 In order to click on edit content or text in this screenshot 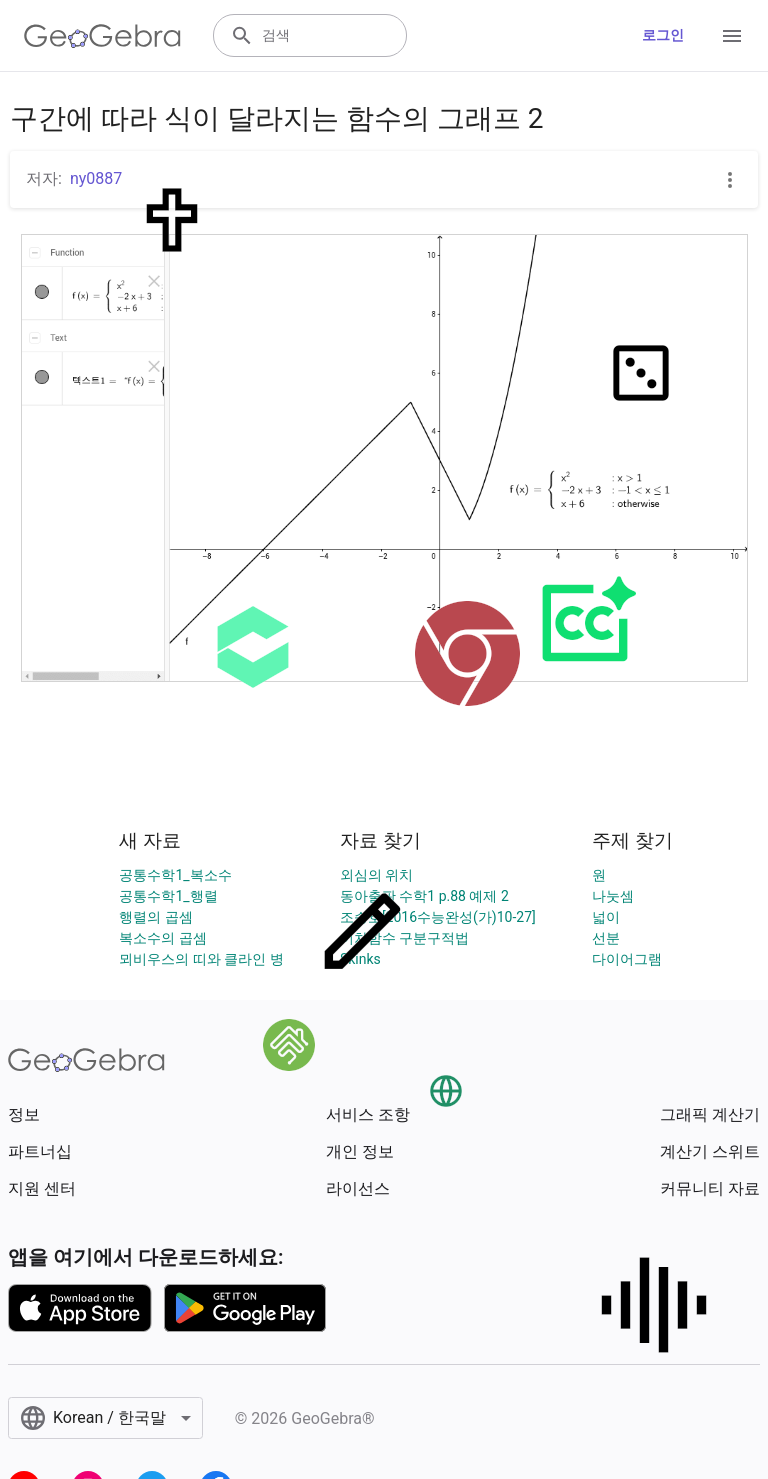, I will do `click(362, 931)`.